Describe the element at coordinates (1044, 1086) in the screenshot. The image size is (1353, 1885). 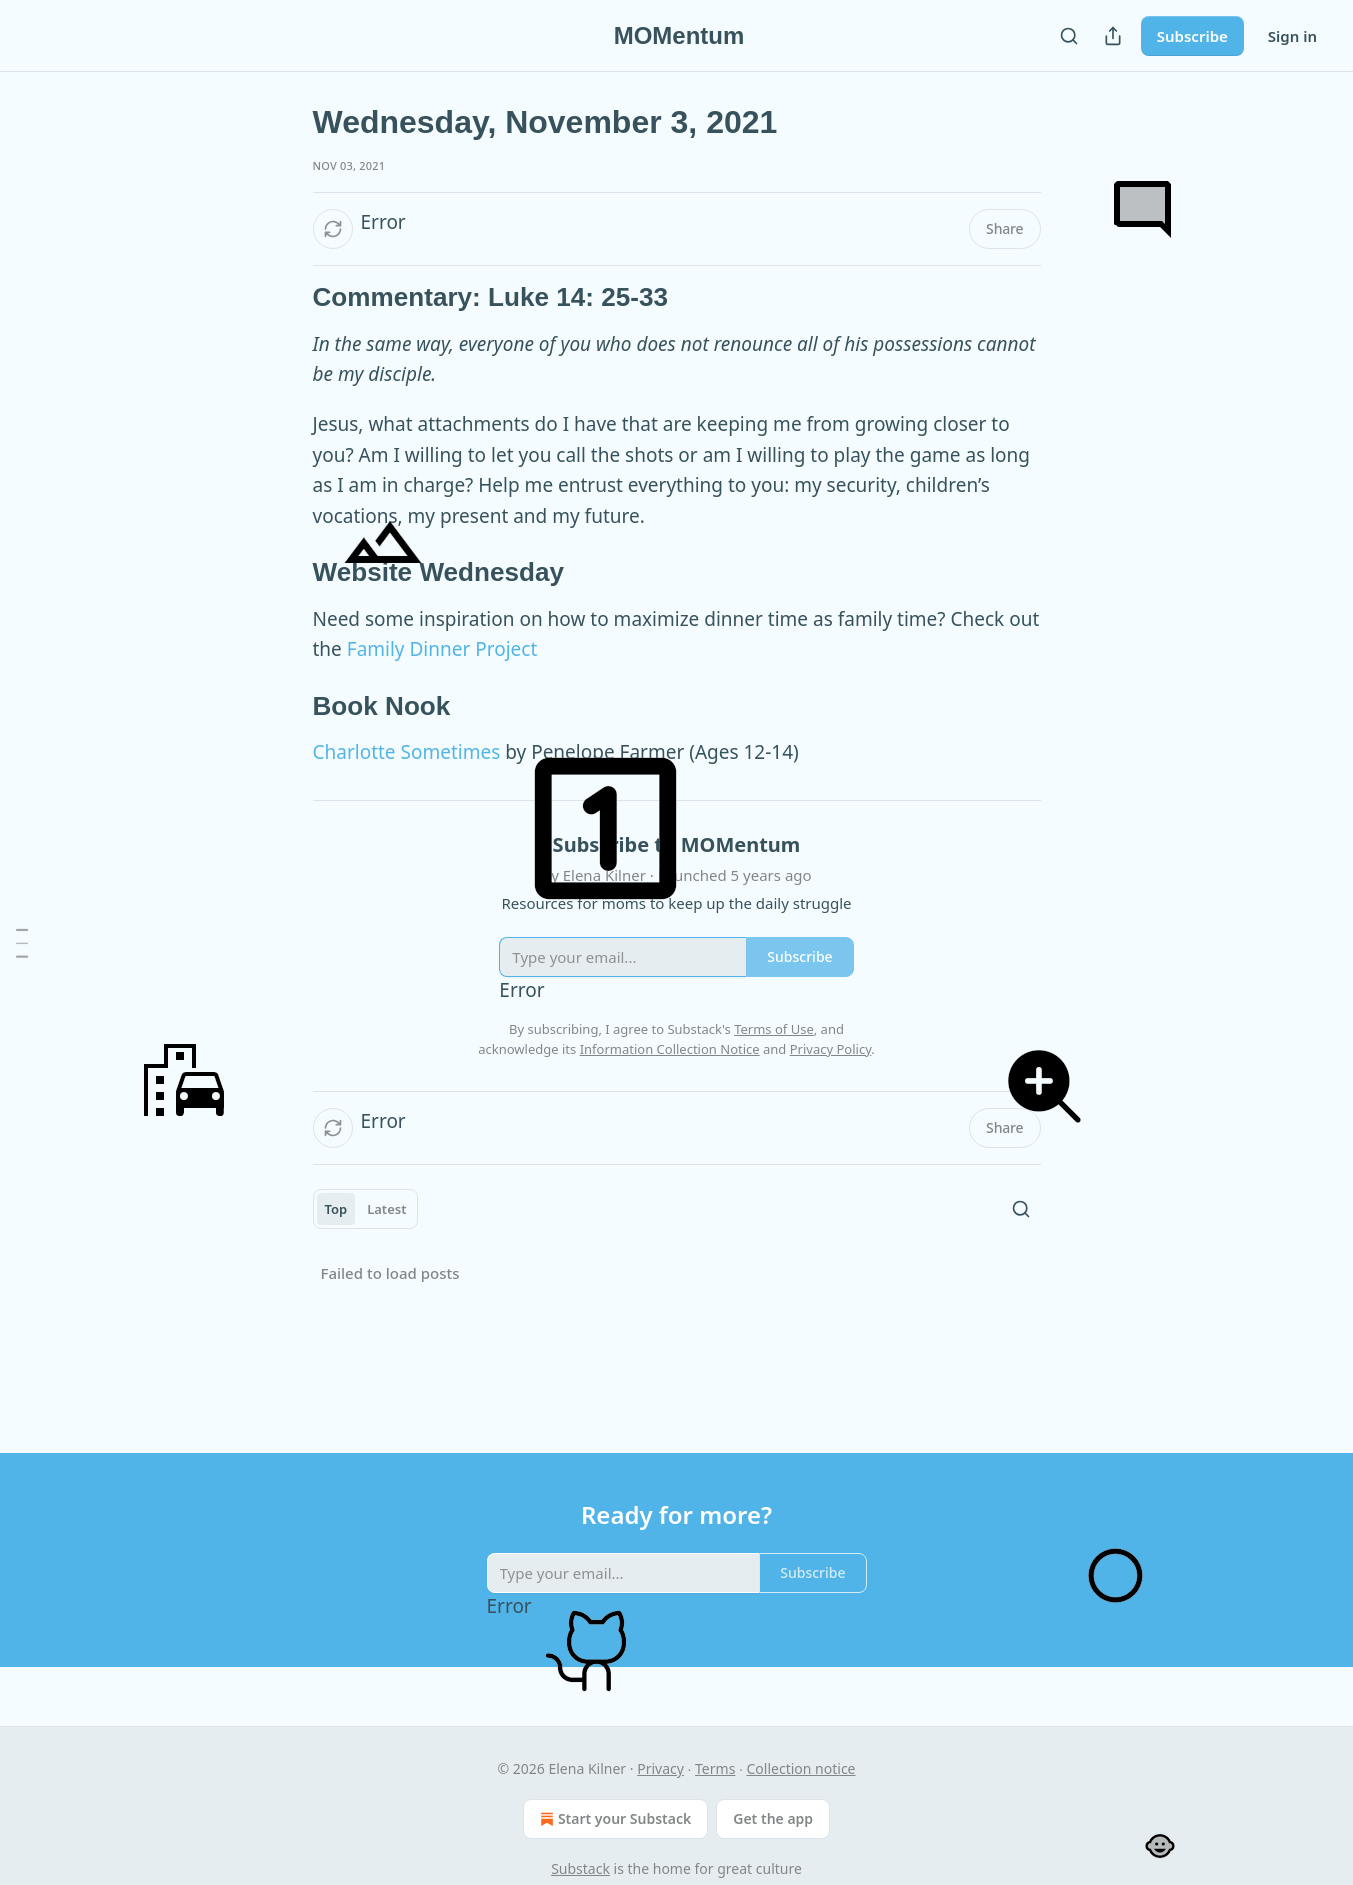
I see `zoom in on content` at that location.